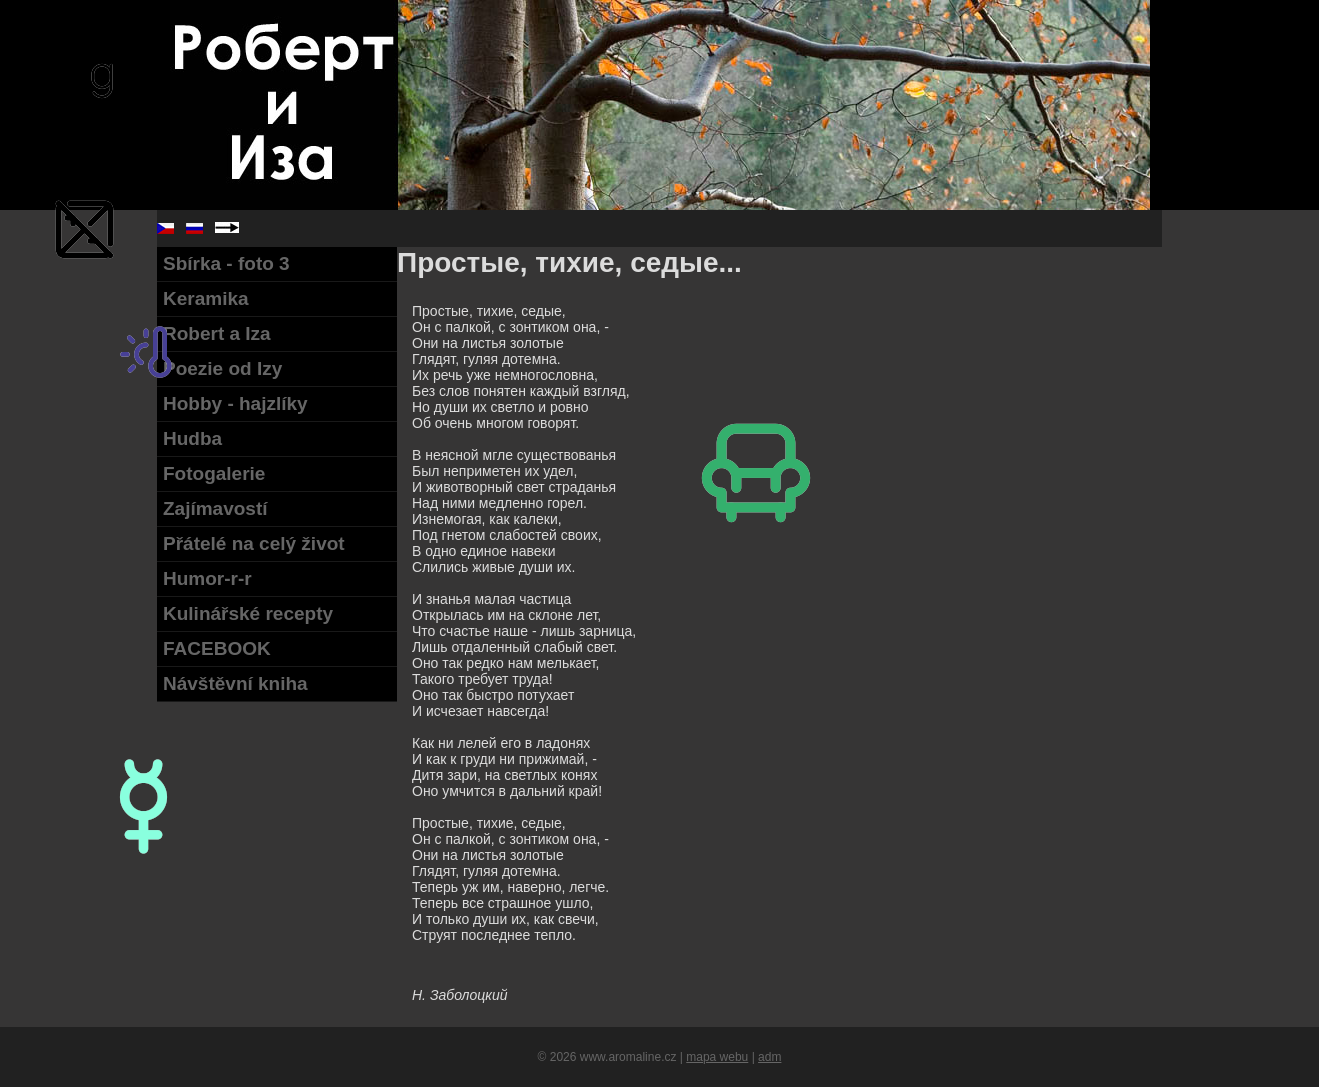  Describe the element at coordinates (84, 229) in the screenshot. I see `disable exposure adjustment` at that location.